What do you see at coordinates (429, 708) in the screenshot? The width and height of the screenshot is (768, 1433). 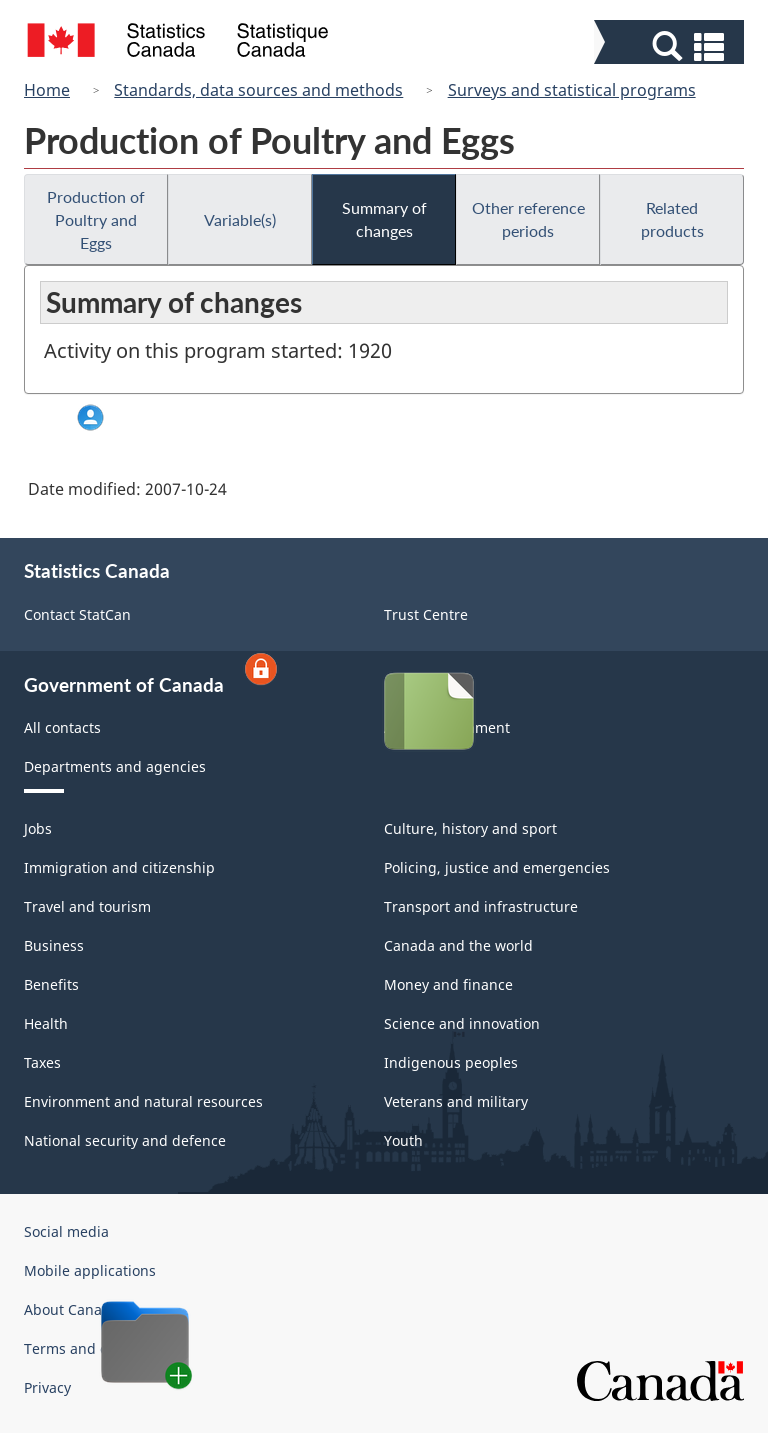 I see `change desktop wallpaper settings` at bounding box center [429, 708].